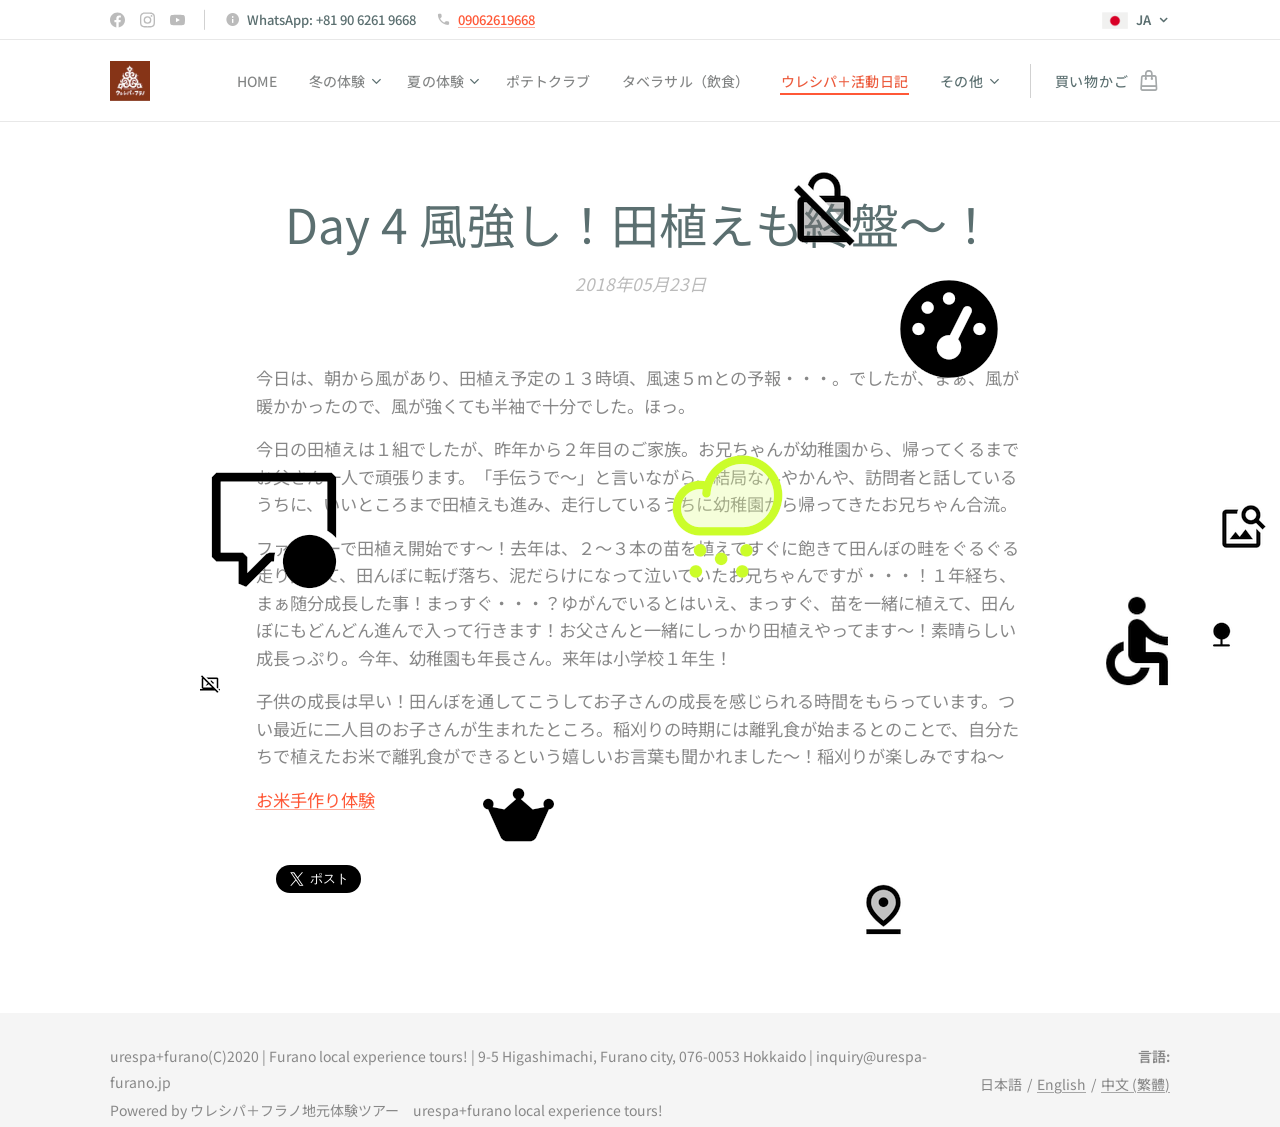  What do you see at coordinates (1243, 526) in the screenshot?
I see `search using an image or photo` at bounding box center [1243, 526].